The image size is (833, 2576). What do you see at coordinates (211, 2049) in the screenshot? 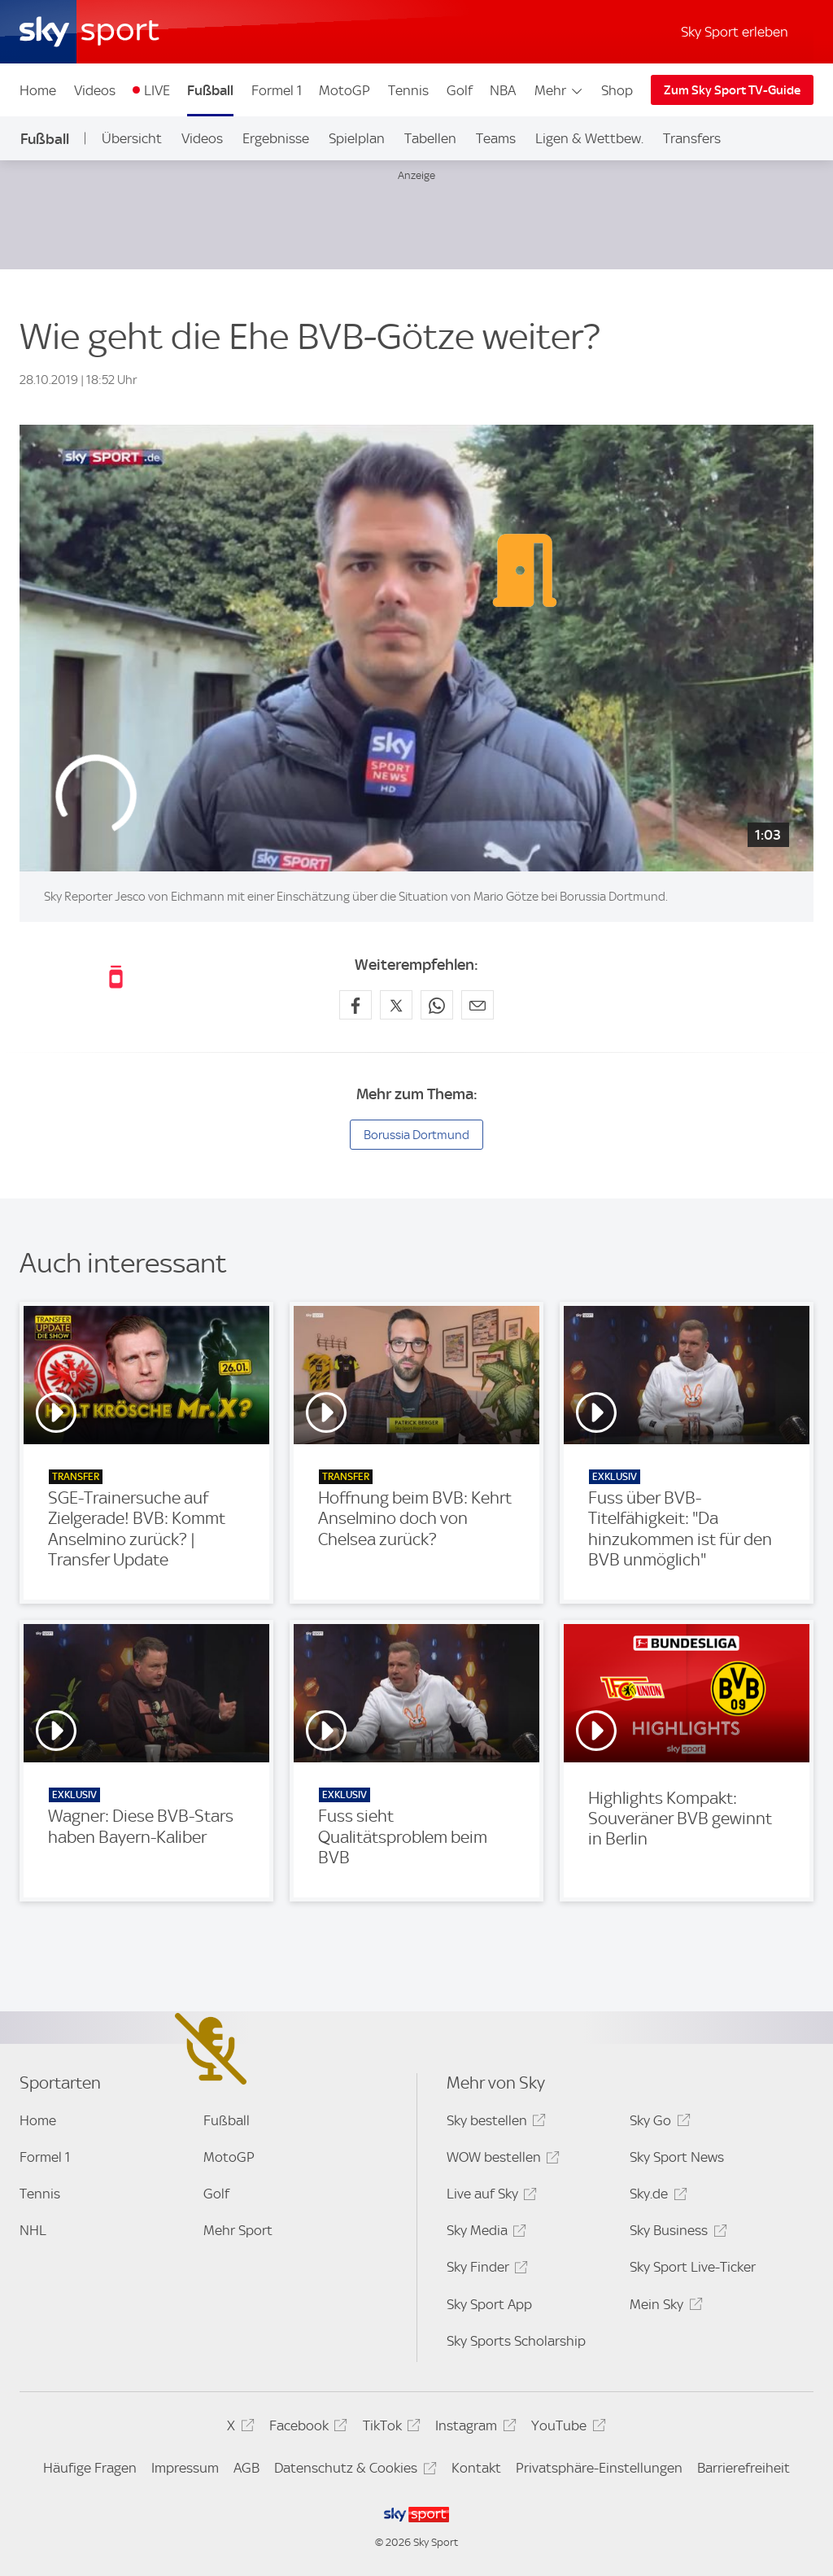
I see `mute microphone` at bounding box center [211, 2049].